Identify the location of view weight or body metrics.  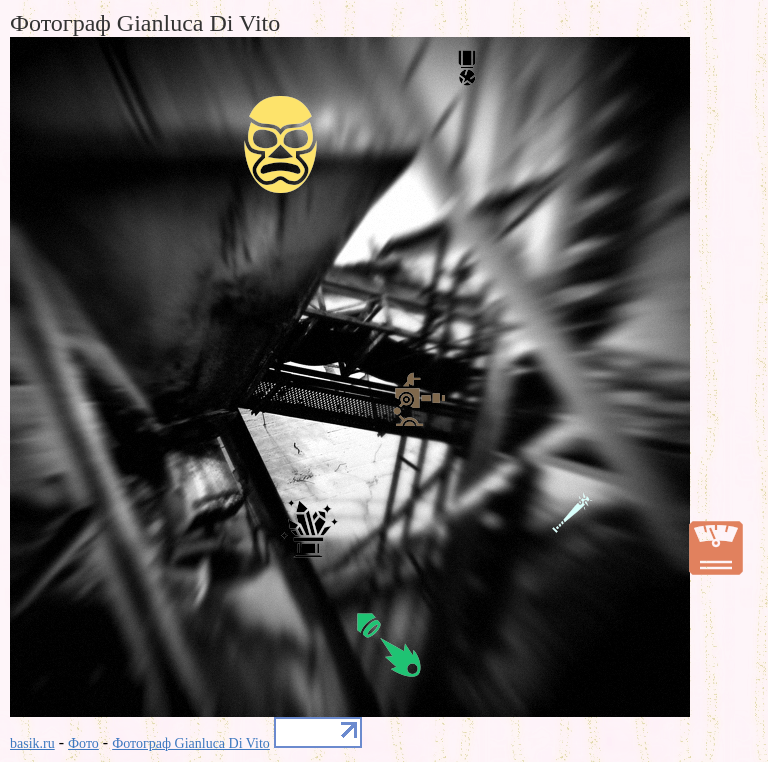
(716, 548).